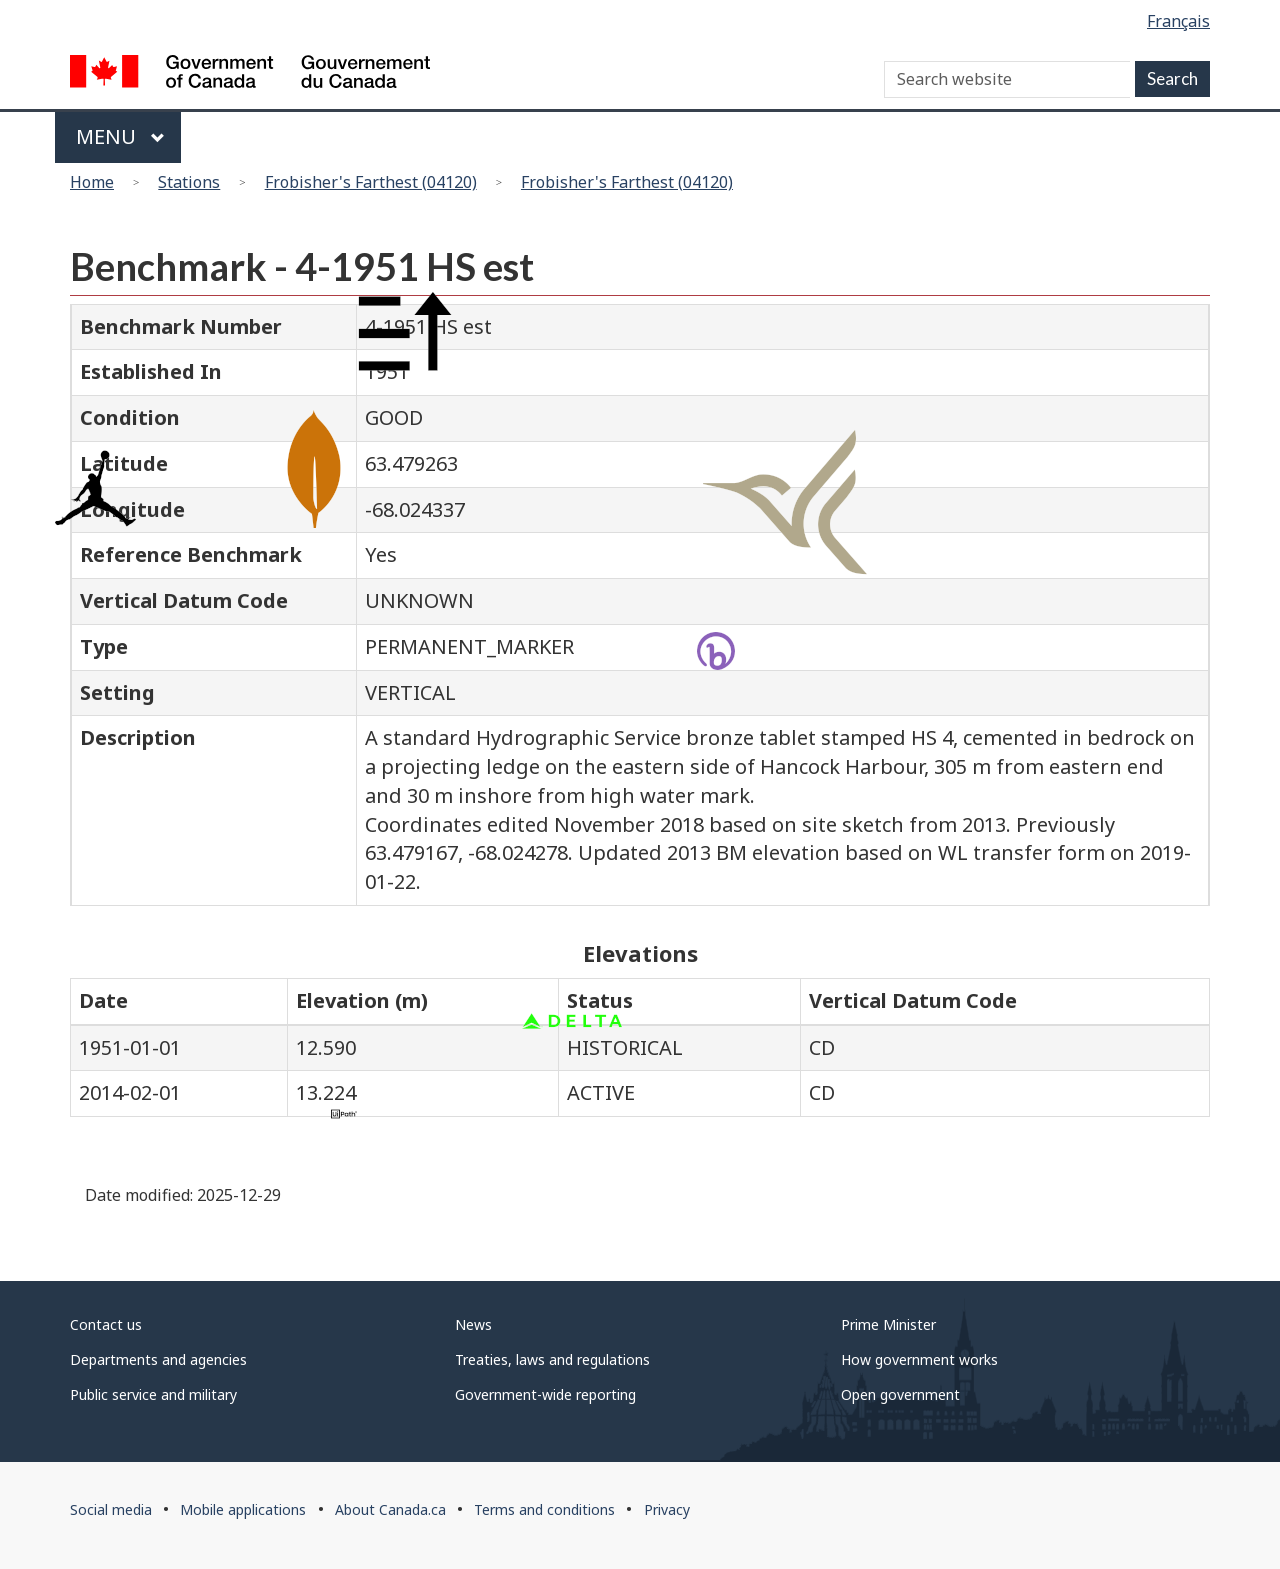  What do you see at coordinates (400, 333) in the screenshot?
I see `sort items in ascending order` at bounding box center [400, 333].